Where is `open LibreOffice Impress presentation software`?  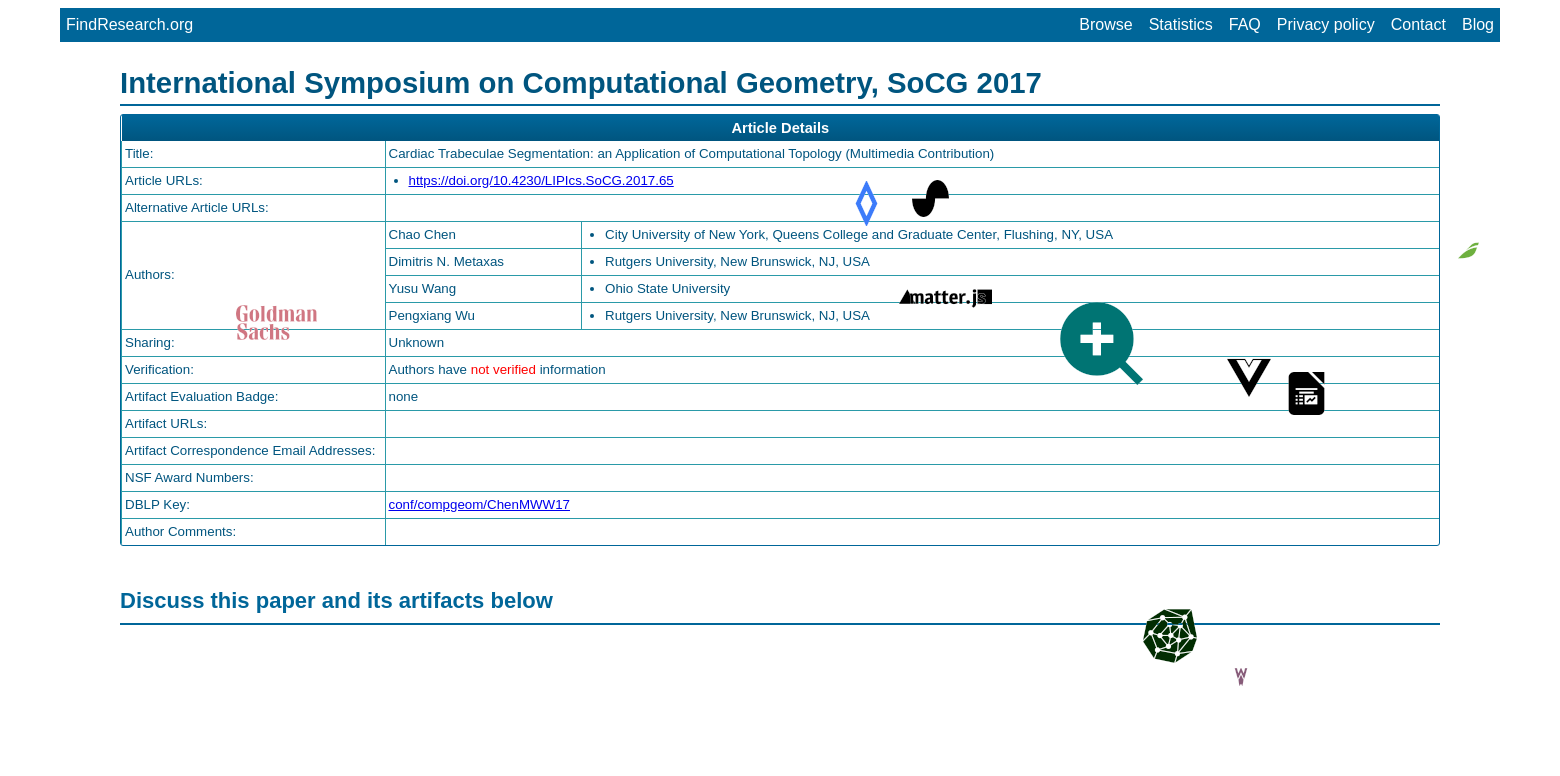 open LibreOffice Impress presentation software is located at coordinates (1306, 393).